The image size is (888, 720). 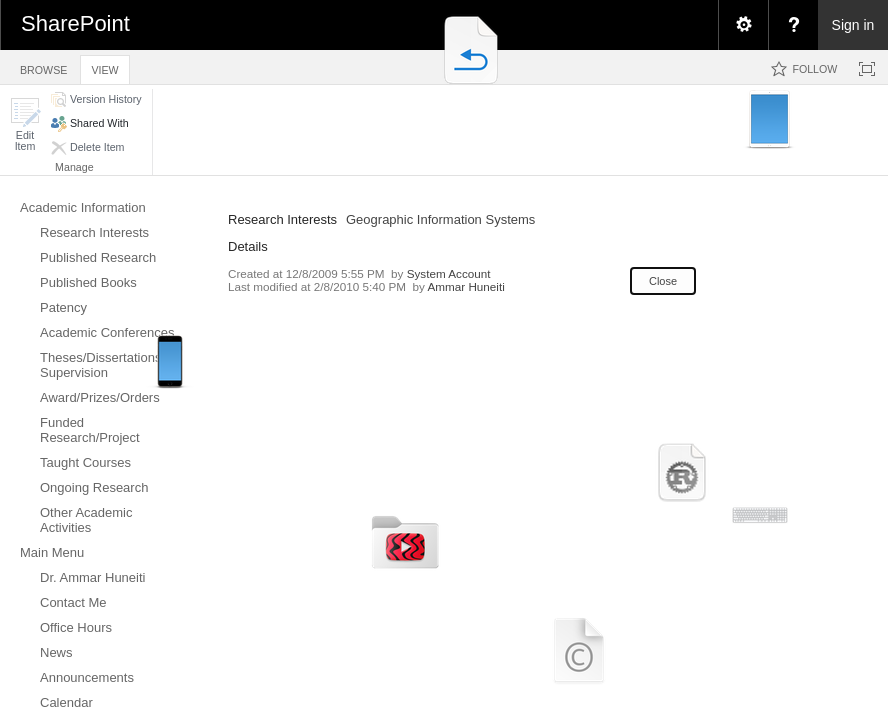 What do you see at coordinates (170, 362) in the screenshot?
I see `iPhone SE device icon for system identification` at bounding box center [170, 362].